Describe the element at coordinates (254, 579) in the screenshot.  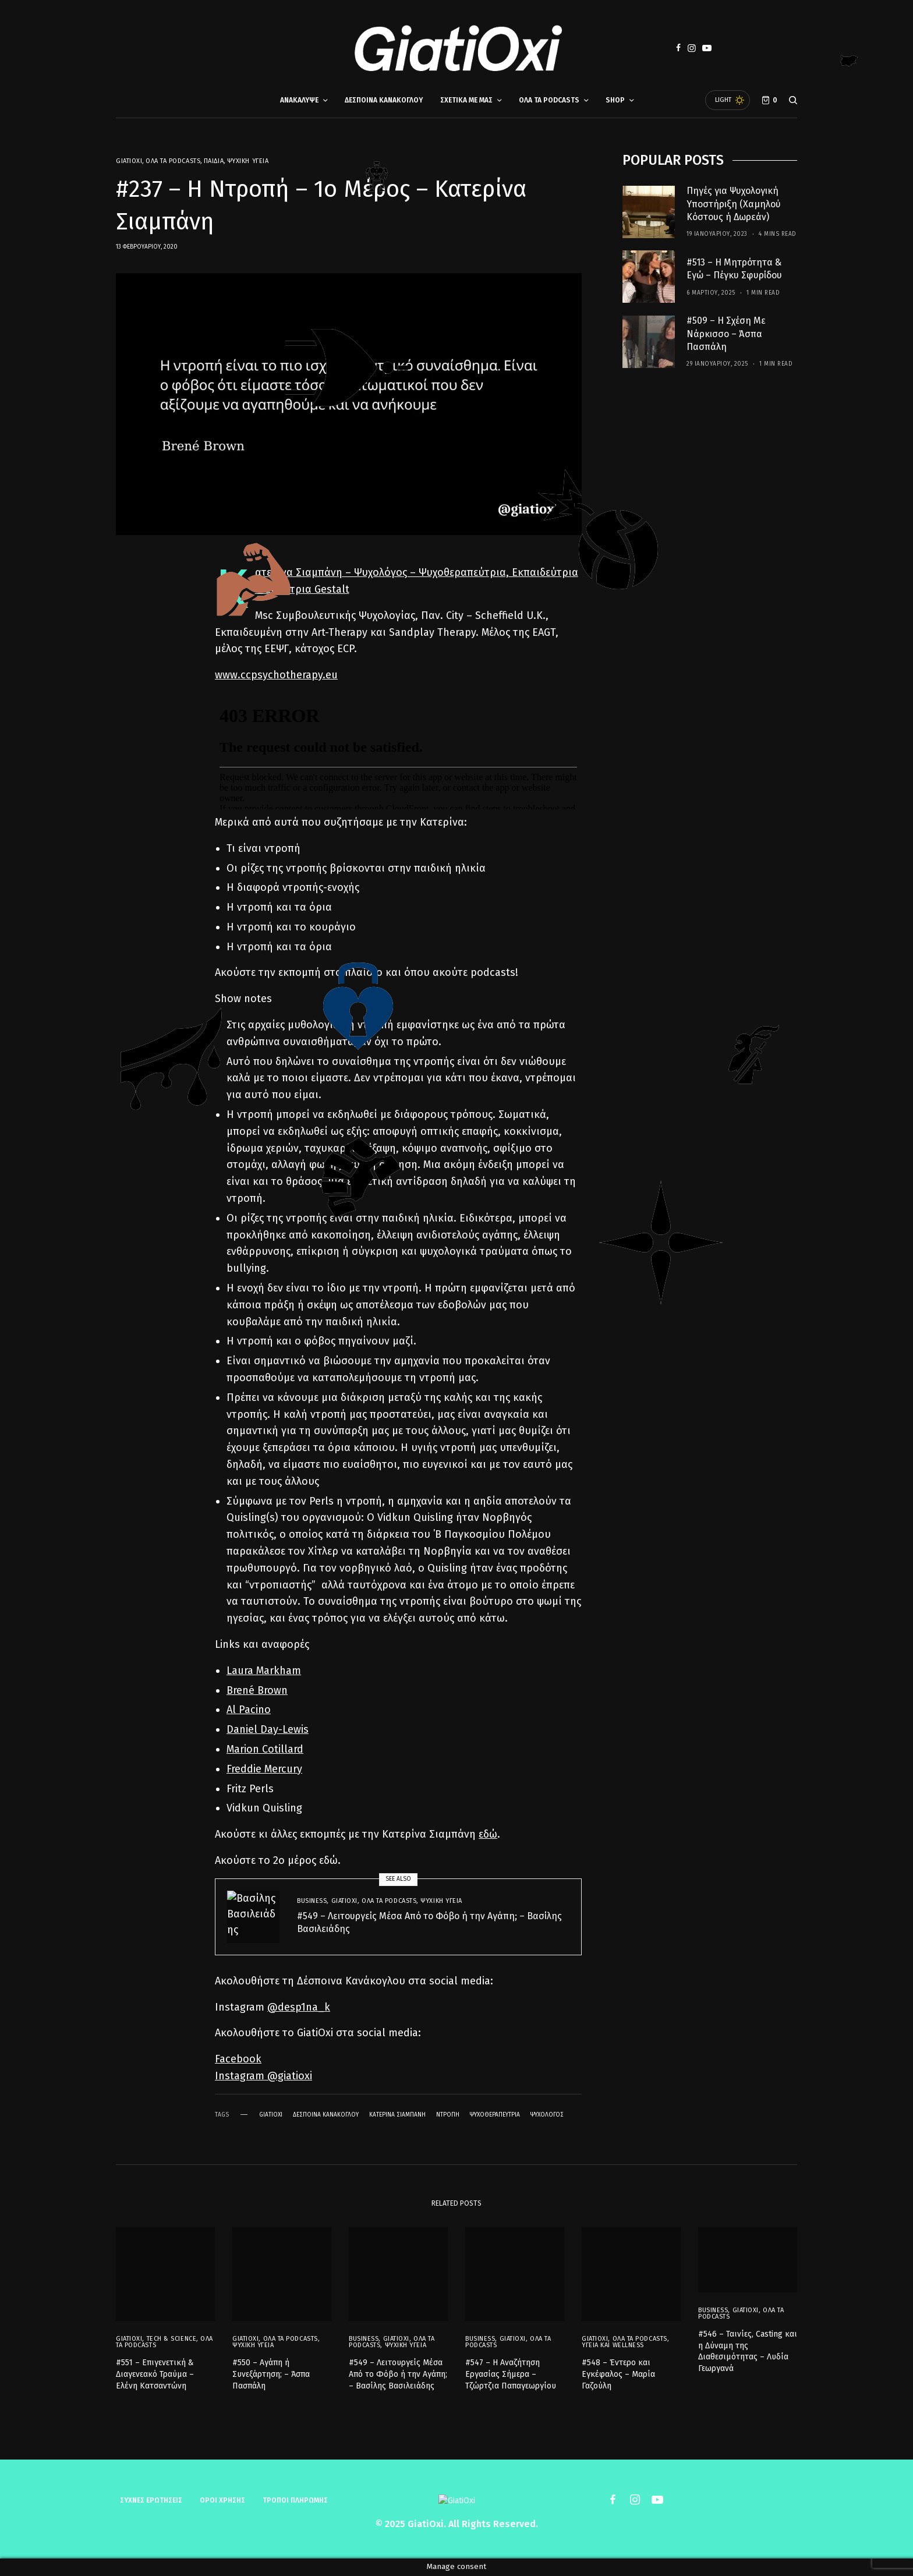
I see `view strength or fitness stats` at that location.